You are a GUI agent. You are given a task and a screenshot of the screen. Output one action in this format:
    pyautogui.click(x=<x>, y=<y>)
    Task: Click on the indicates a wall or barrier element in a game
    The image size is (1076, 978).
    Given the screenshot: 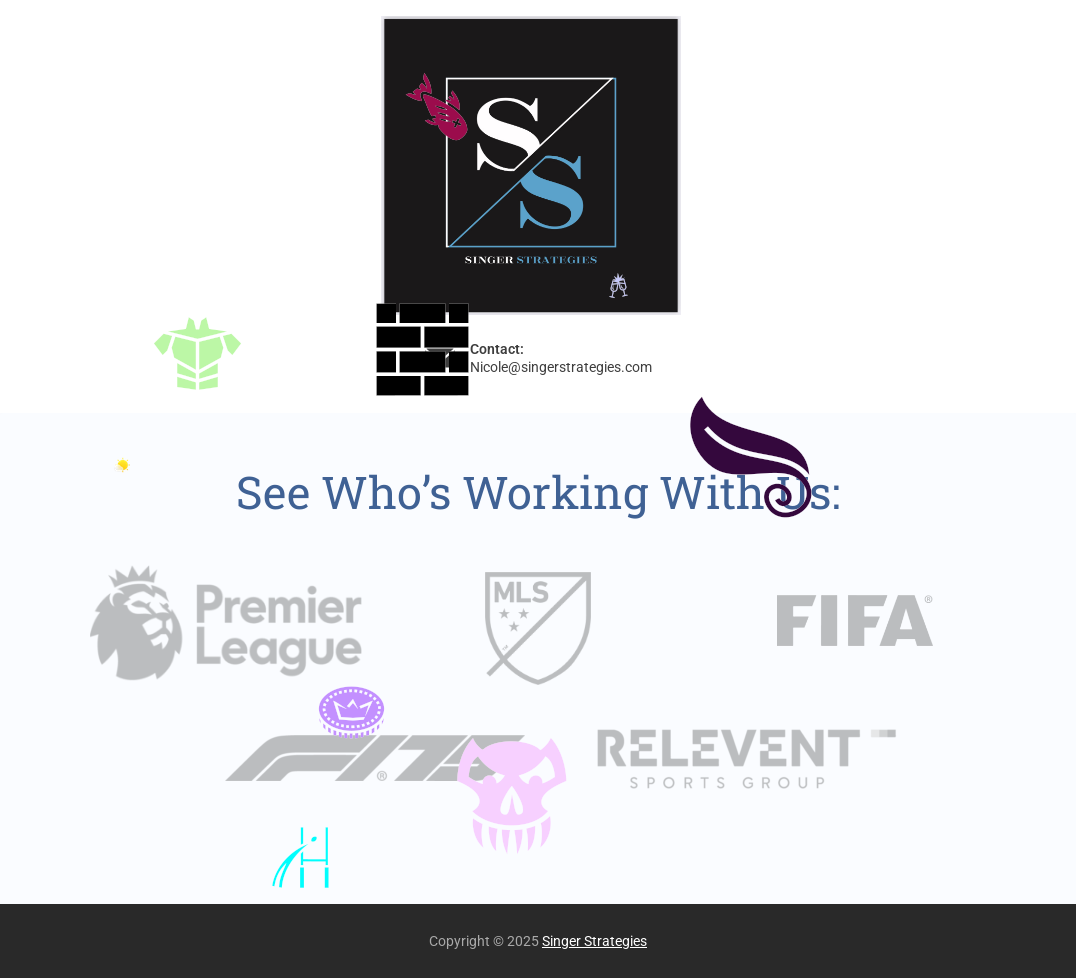 What is the action you would take?
    pyautogui.click(x=422, y=349)
    